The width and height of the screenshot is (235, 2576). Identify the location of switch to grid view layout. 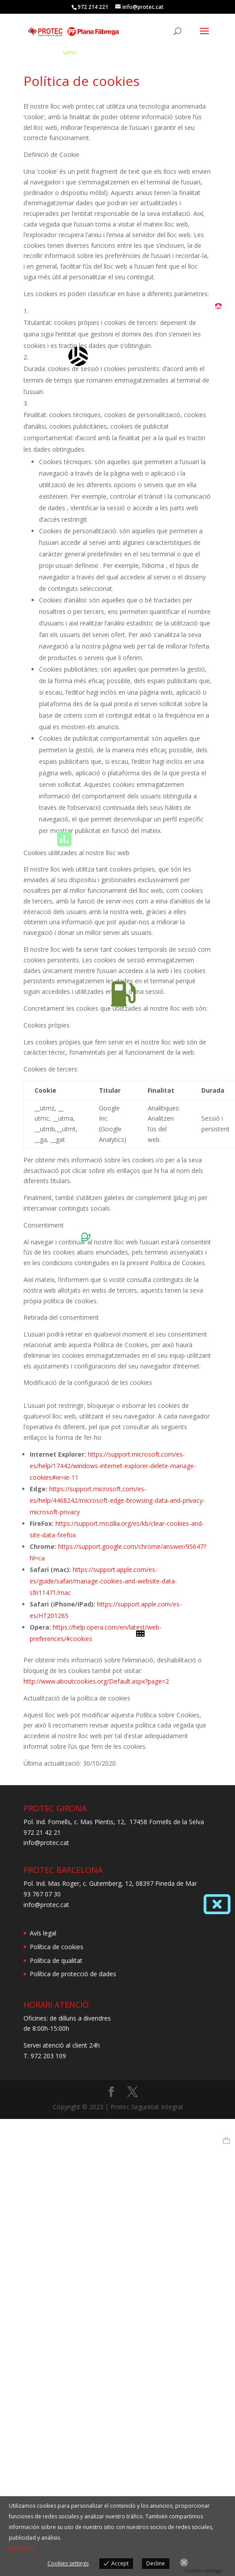
(140, 1634).